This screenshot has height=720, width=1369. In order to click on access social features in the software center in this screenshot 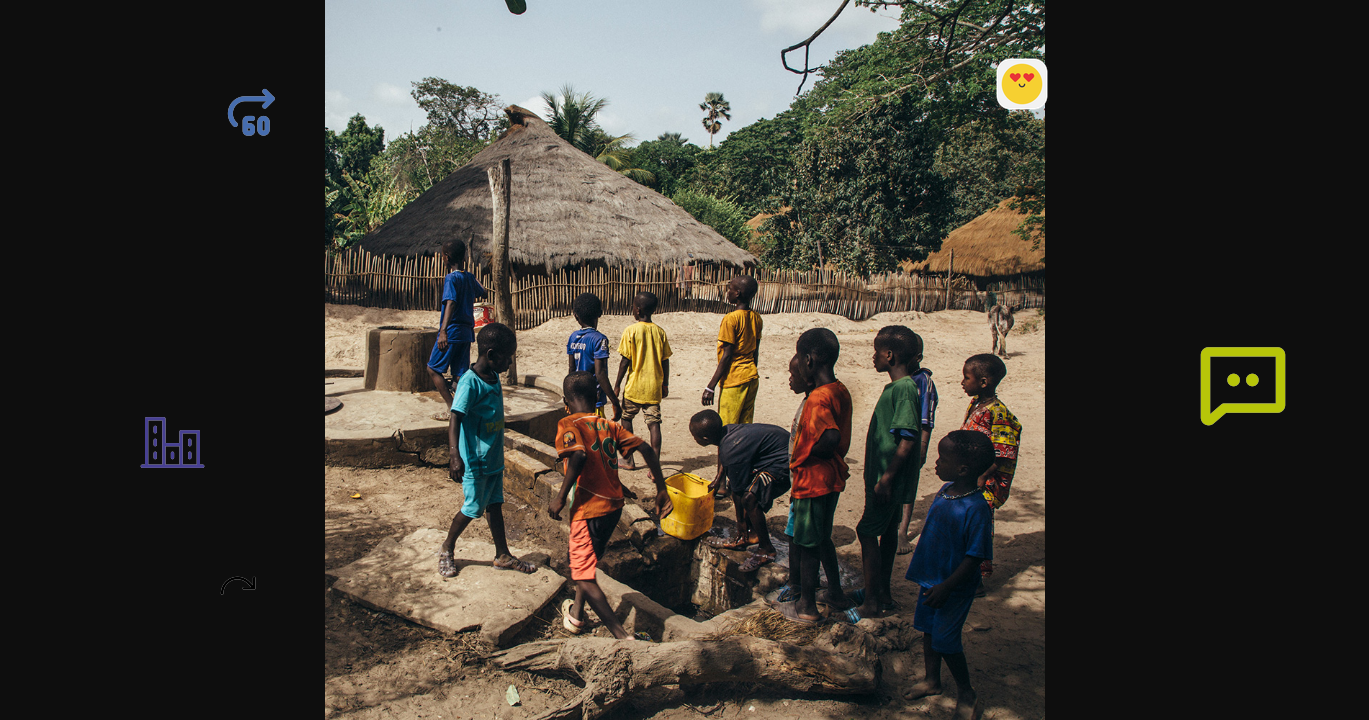, I will do `click(1022, 84)`.